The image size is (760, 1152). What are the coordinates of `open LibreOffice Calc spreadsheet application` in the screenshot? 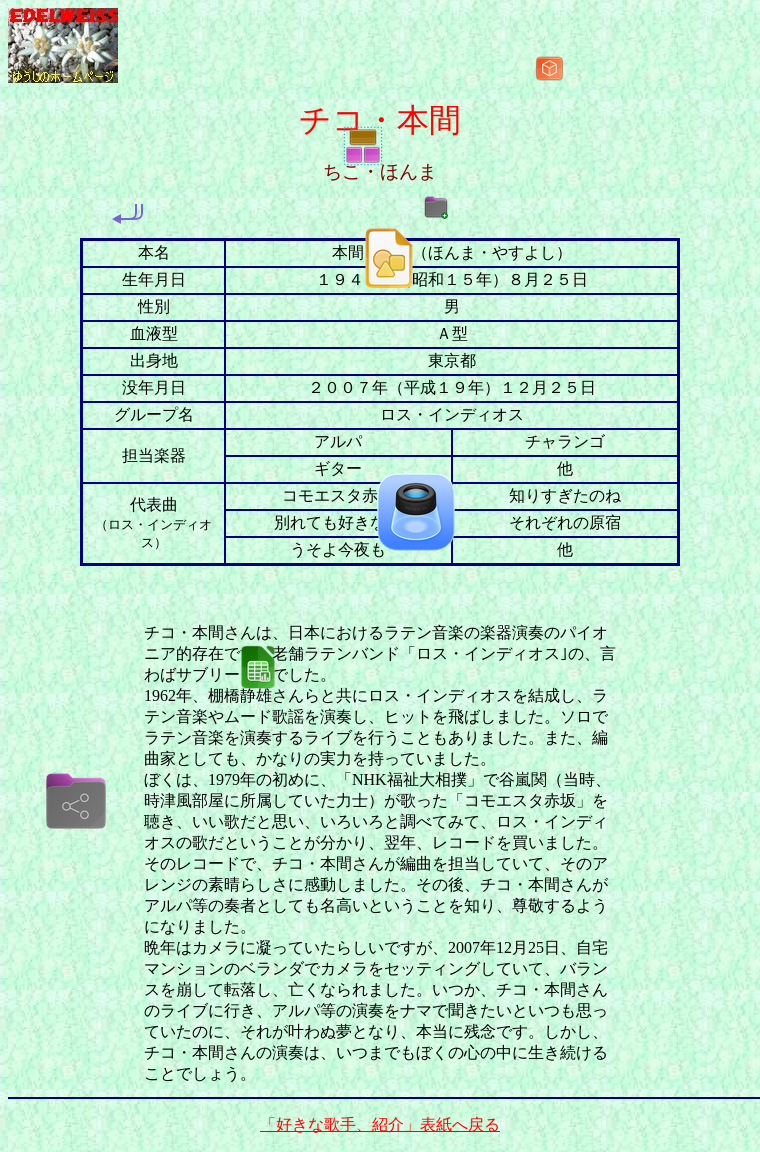 It's located at (258, 667).